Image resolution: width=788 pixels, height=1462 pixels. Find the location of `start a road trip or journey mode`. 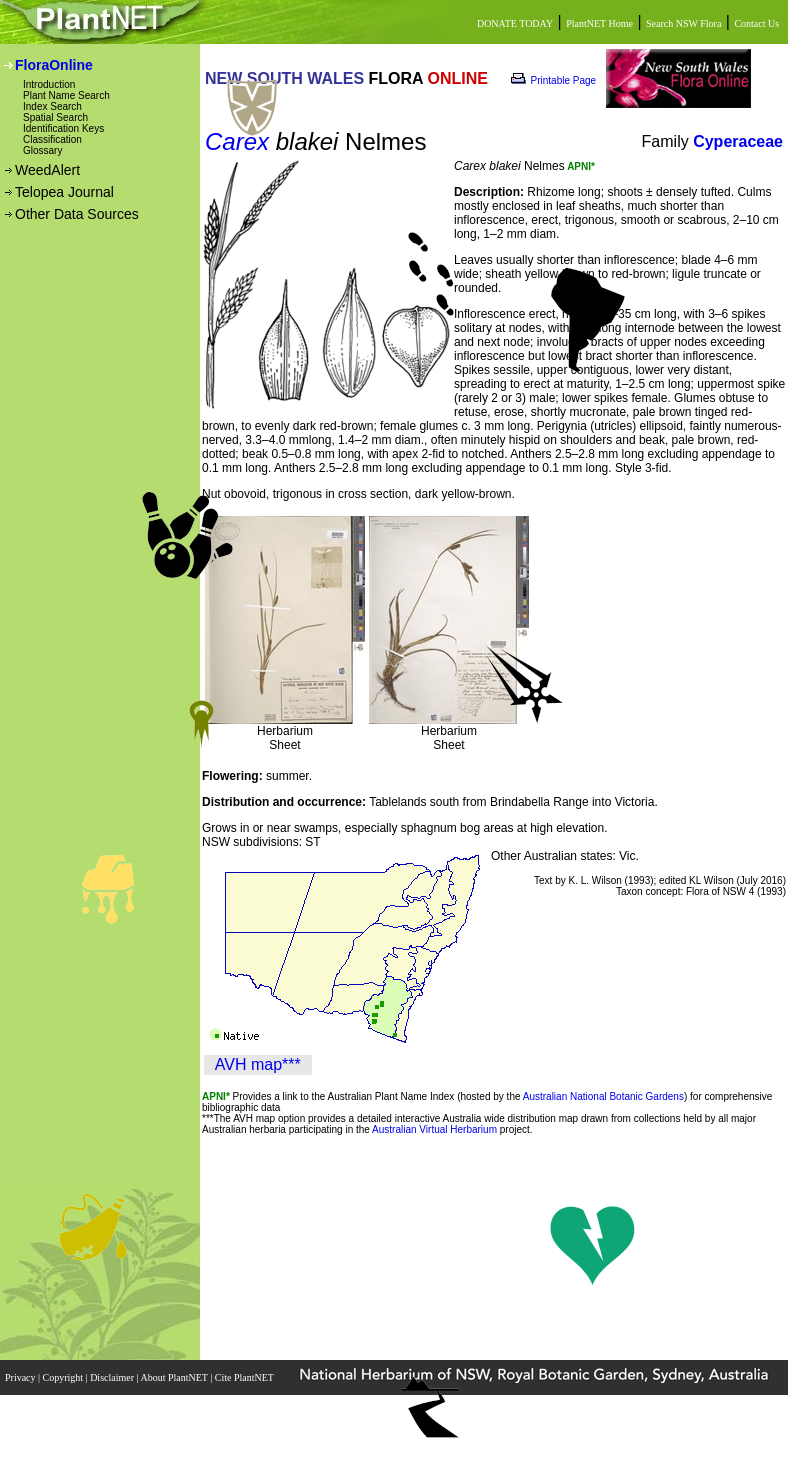

start a road trip or journey mode is located at coordinates (430, 1407).